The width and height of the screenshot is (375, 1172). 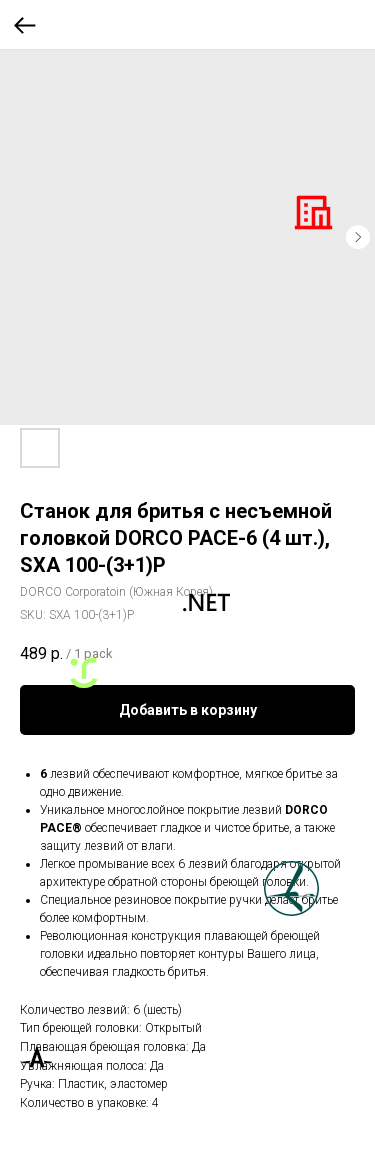 What do you see at coordinates (37, 1056) in the screenshot?
I see `autoprefixer CSS tool logo` at bounding box center [37, 1056].